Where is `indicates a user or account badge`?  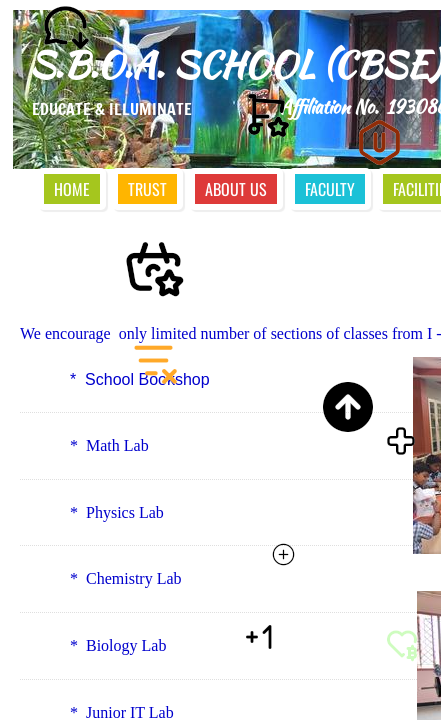
indicates a user or account badge is located at coordinates (379, 142).